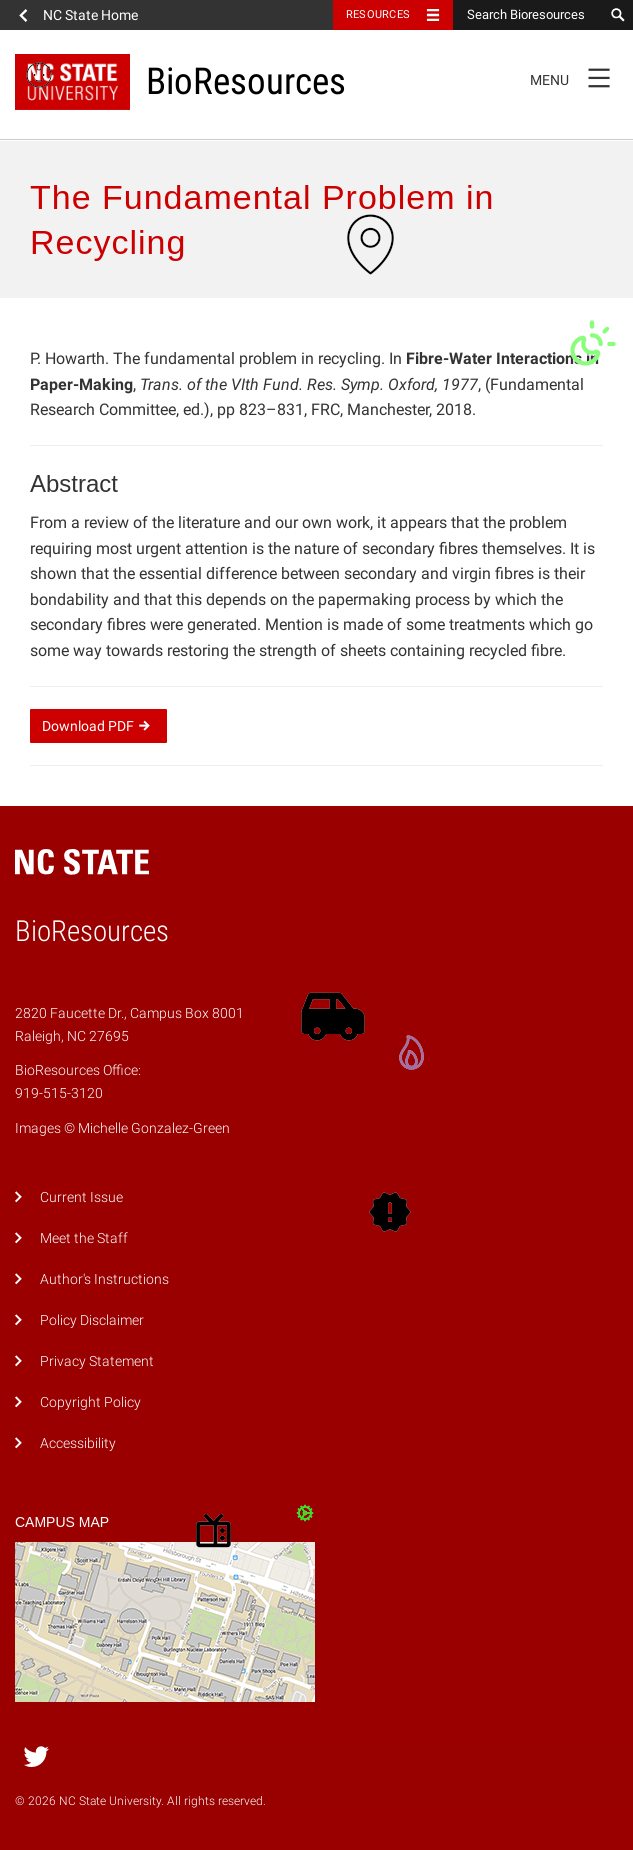 The width and height of the screenshot is (633, 1850). What do you see at coordinates (39, 75) in the screenshot?
I see `access parenting or baby-related features` at bounding box center [39, 75].